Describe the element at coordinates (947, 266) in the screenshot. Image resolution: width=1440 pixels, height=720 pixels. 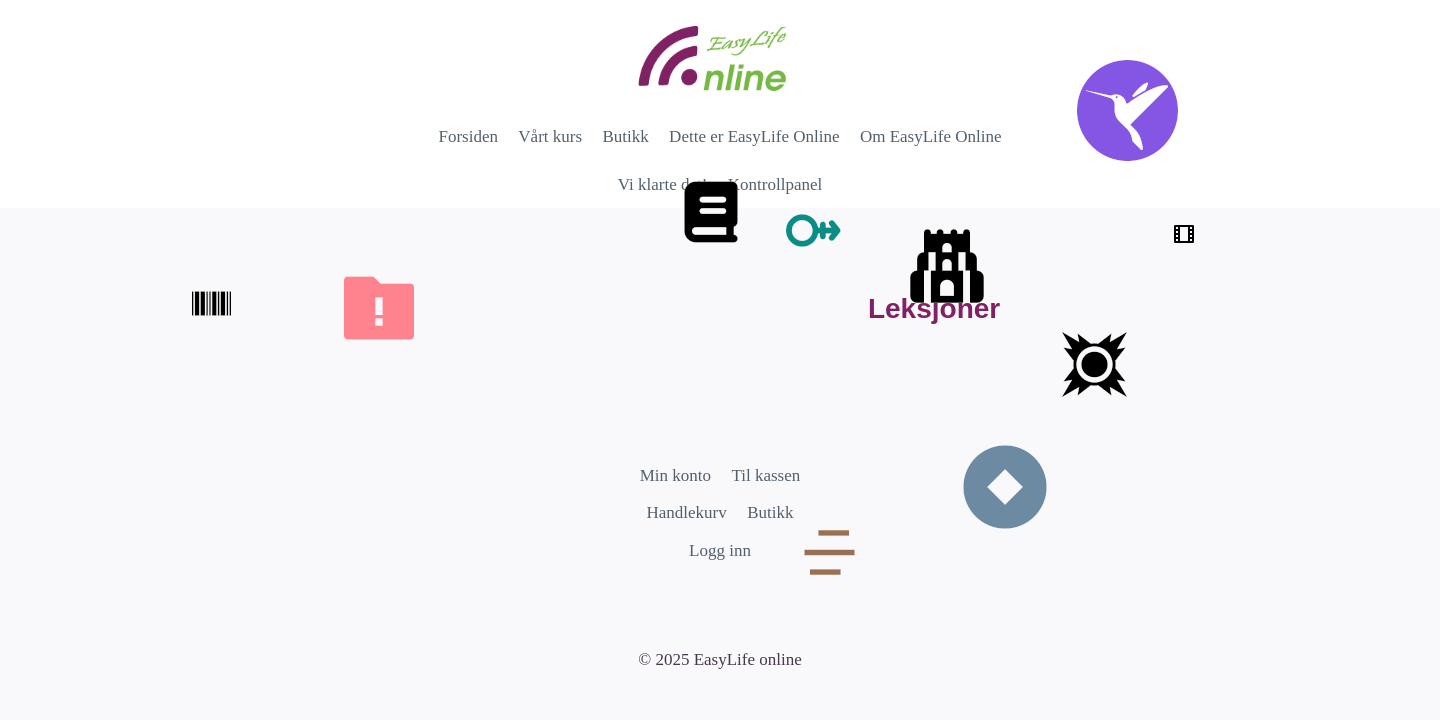
I see `indicates a hindu temple or religious site` at that location.